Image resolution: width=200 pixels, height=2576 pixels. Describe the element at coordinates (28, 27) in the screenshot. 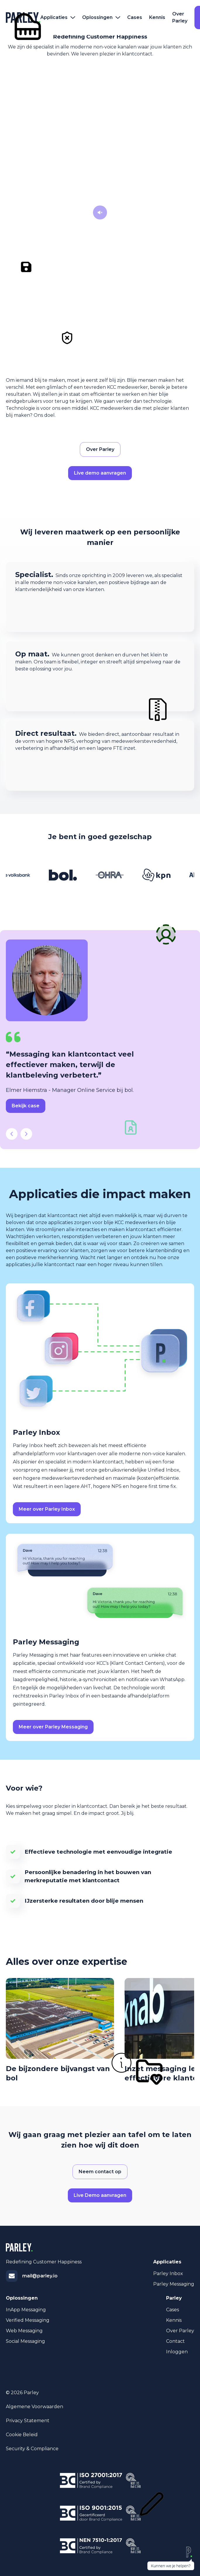

I see `access piano or keyboard instrument` at that location.